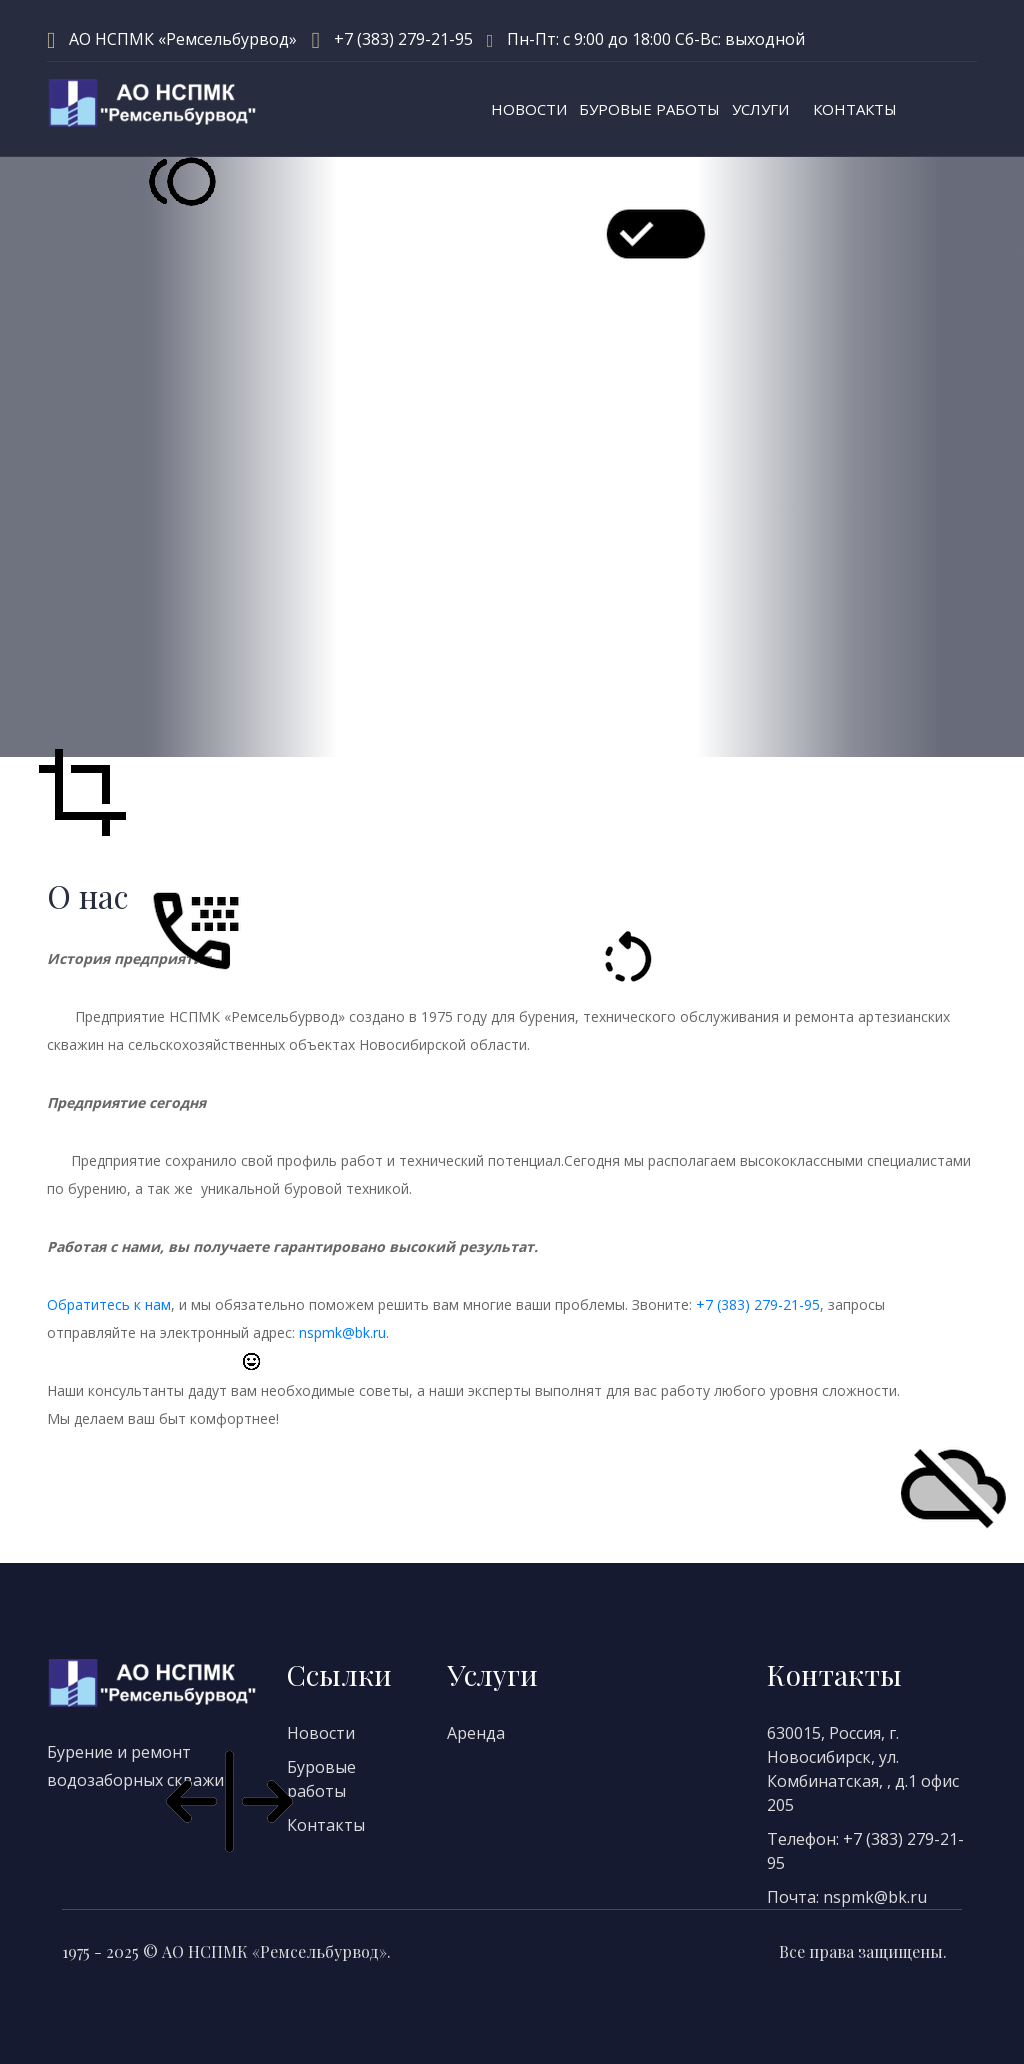 The height and width of the screenshot is (2064, 1024). Describe the element at coordinates (82, 792) in the screenshot. I see `crop an image` at that location.